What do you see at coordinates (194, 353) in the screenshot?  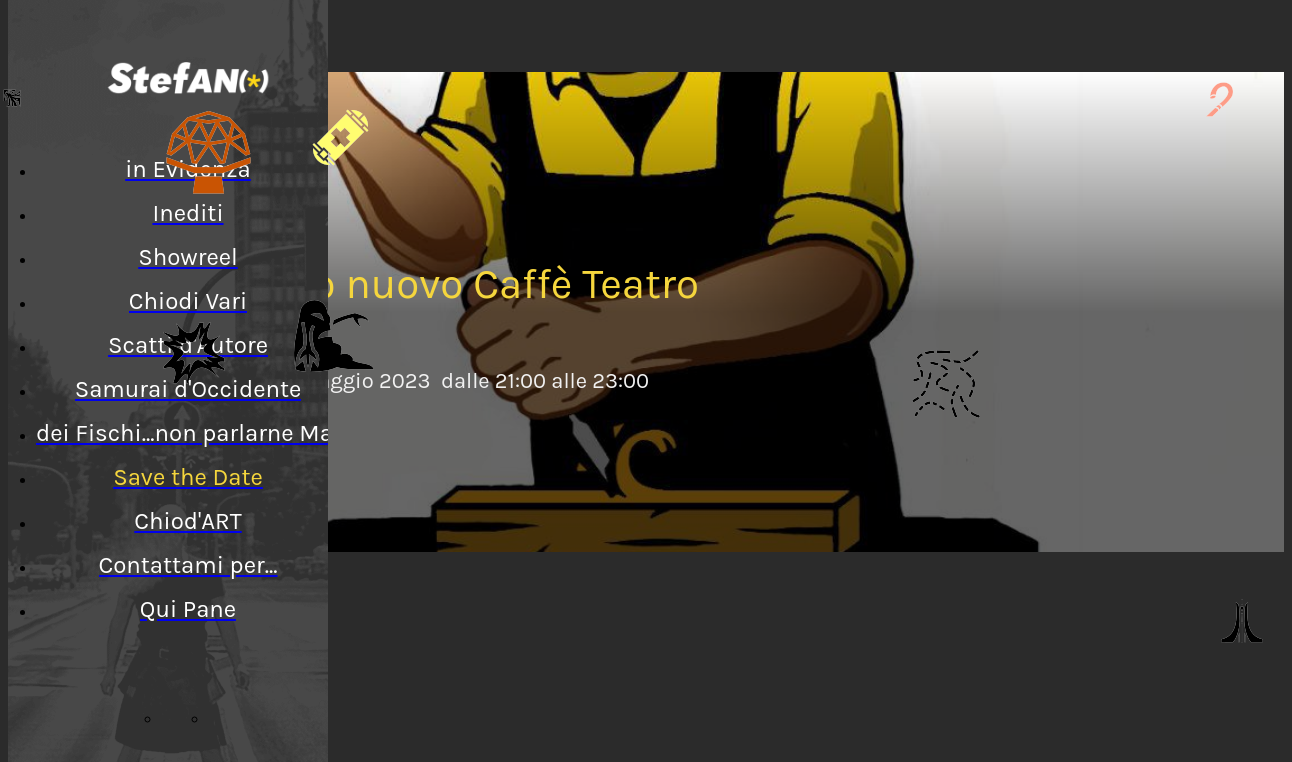 I see `indicates a splat or impact effect in gameplay` at bounding box center [194, 353].